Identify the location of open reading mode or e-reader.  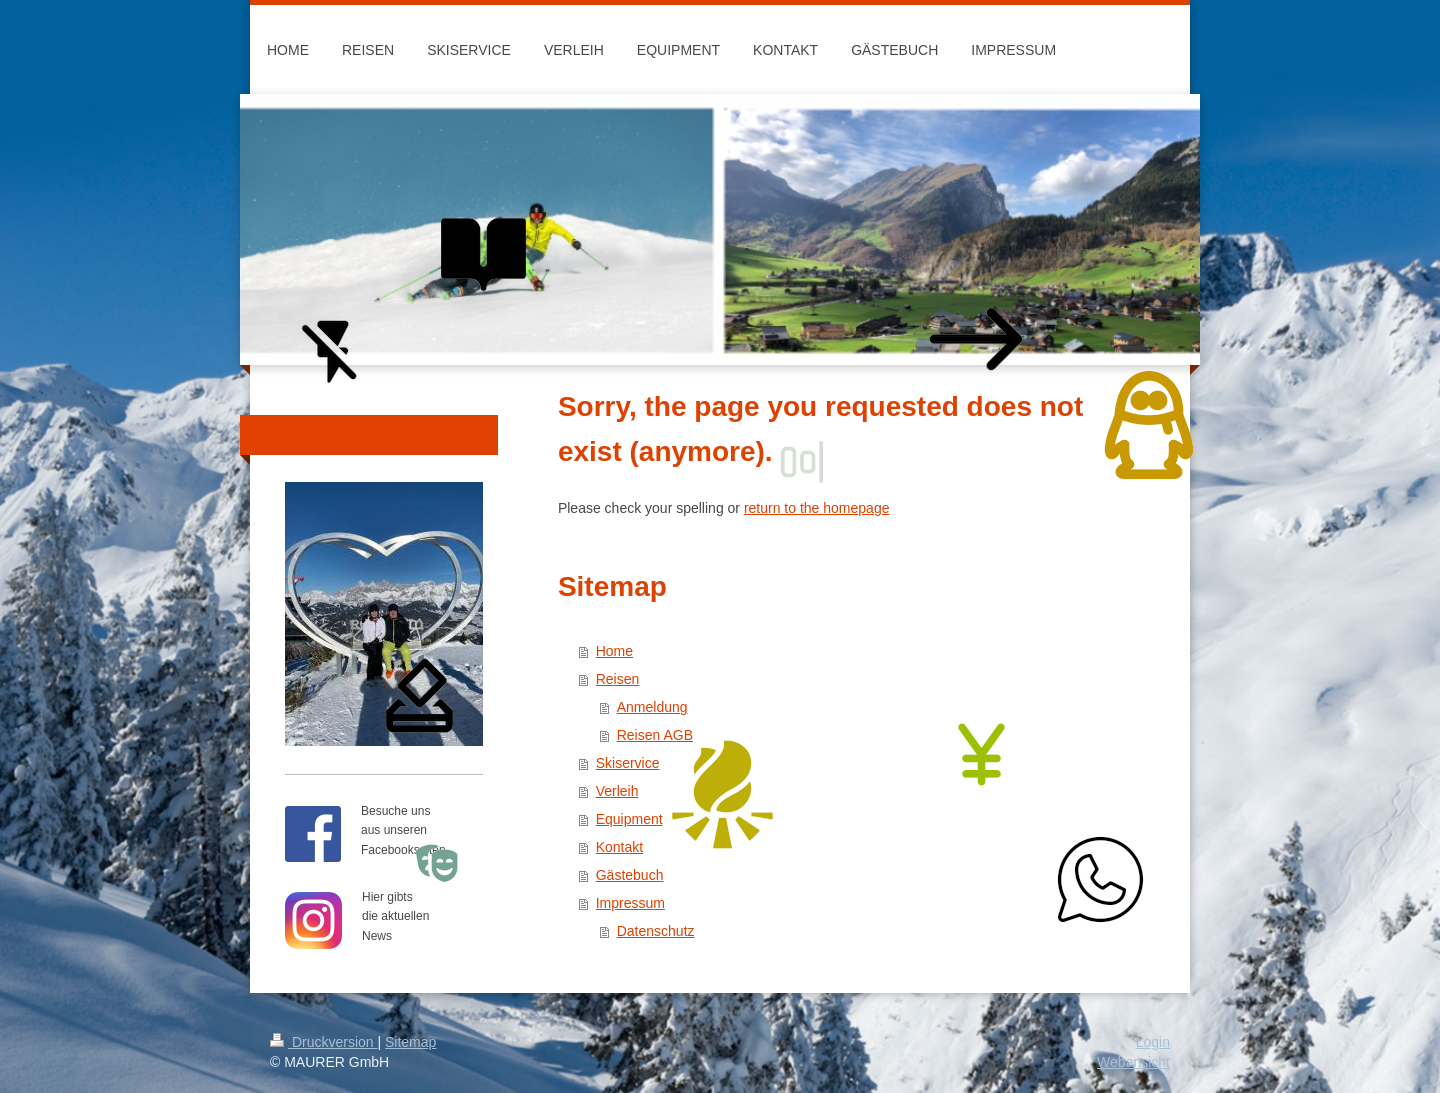
(483, 248).